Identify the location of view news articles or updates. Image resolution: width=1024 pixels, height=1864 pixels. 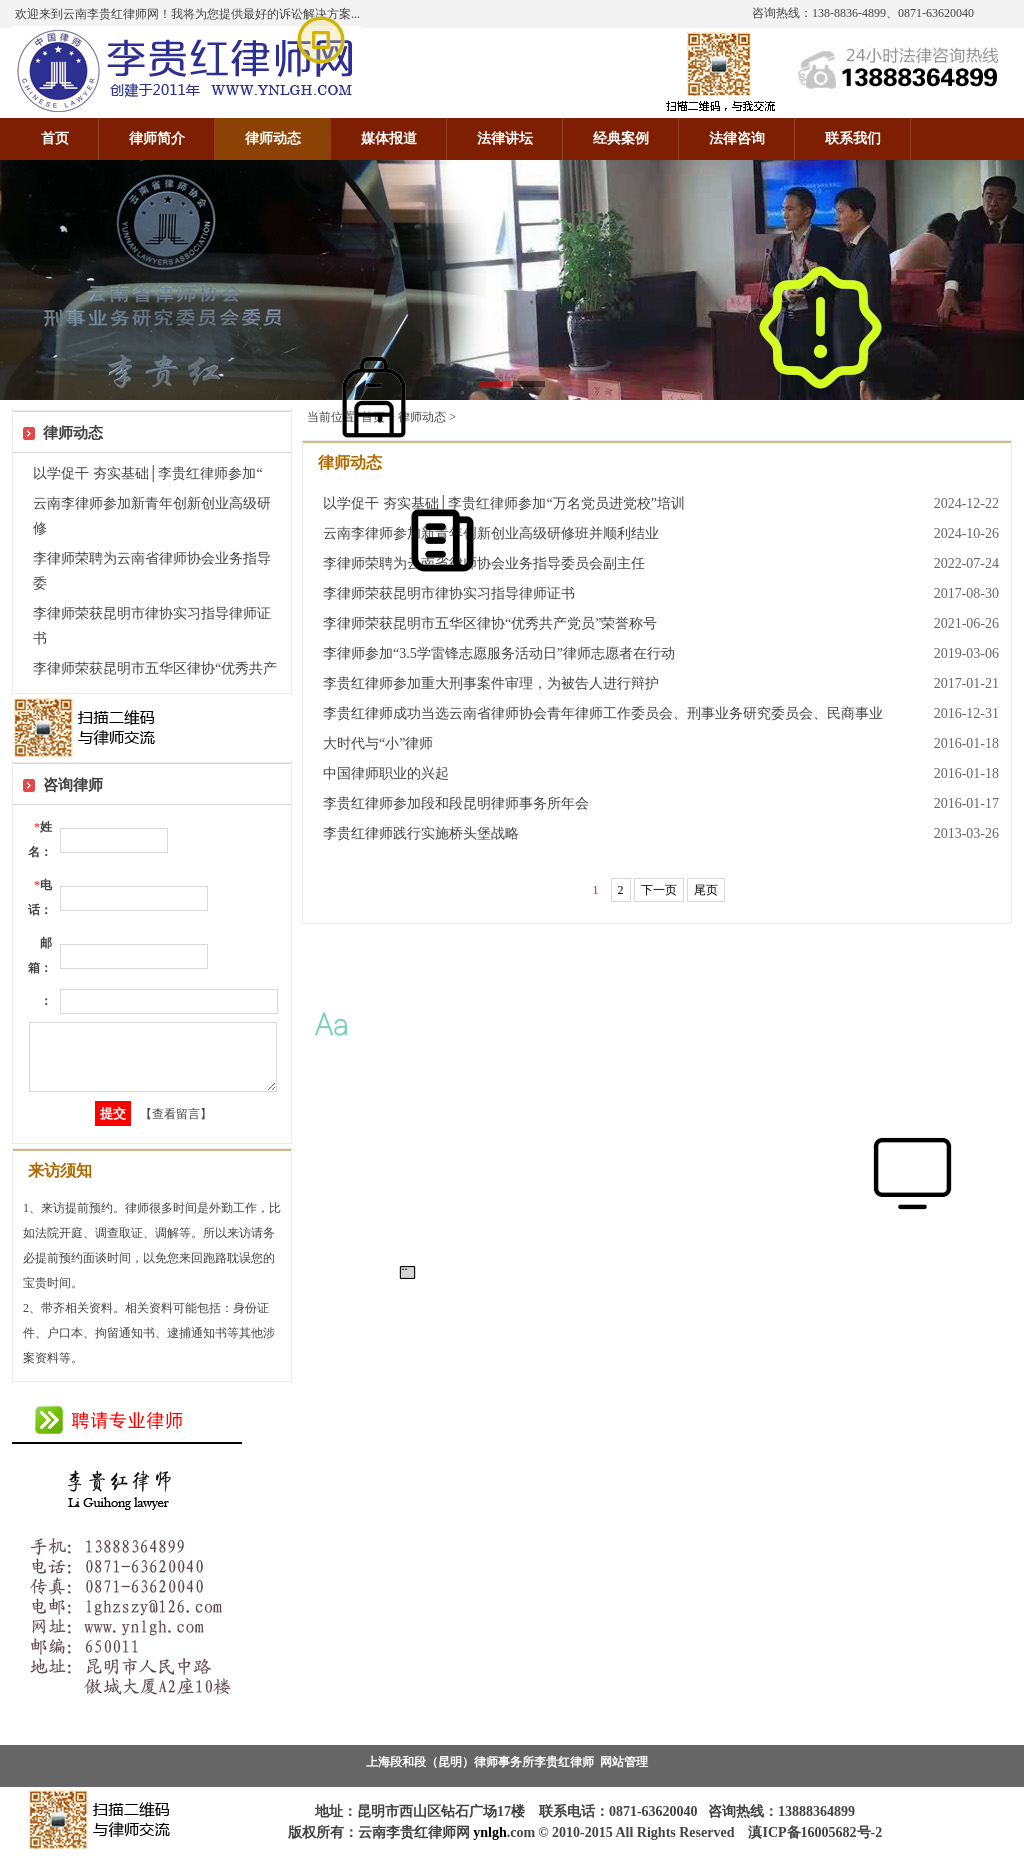
(442, 540).